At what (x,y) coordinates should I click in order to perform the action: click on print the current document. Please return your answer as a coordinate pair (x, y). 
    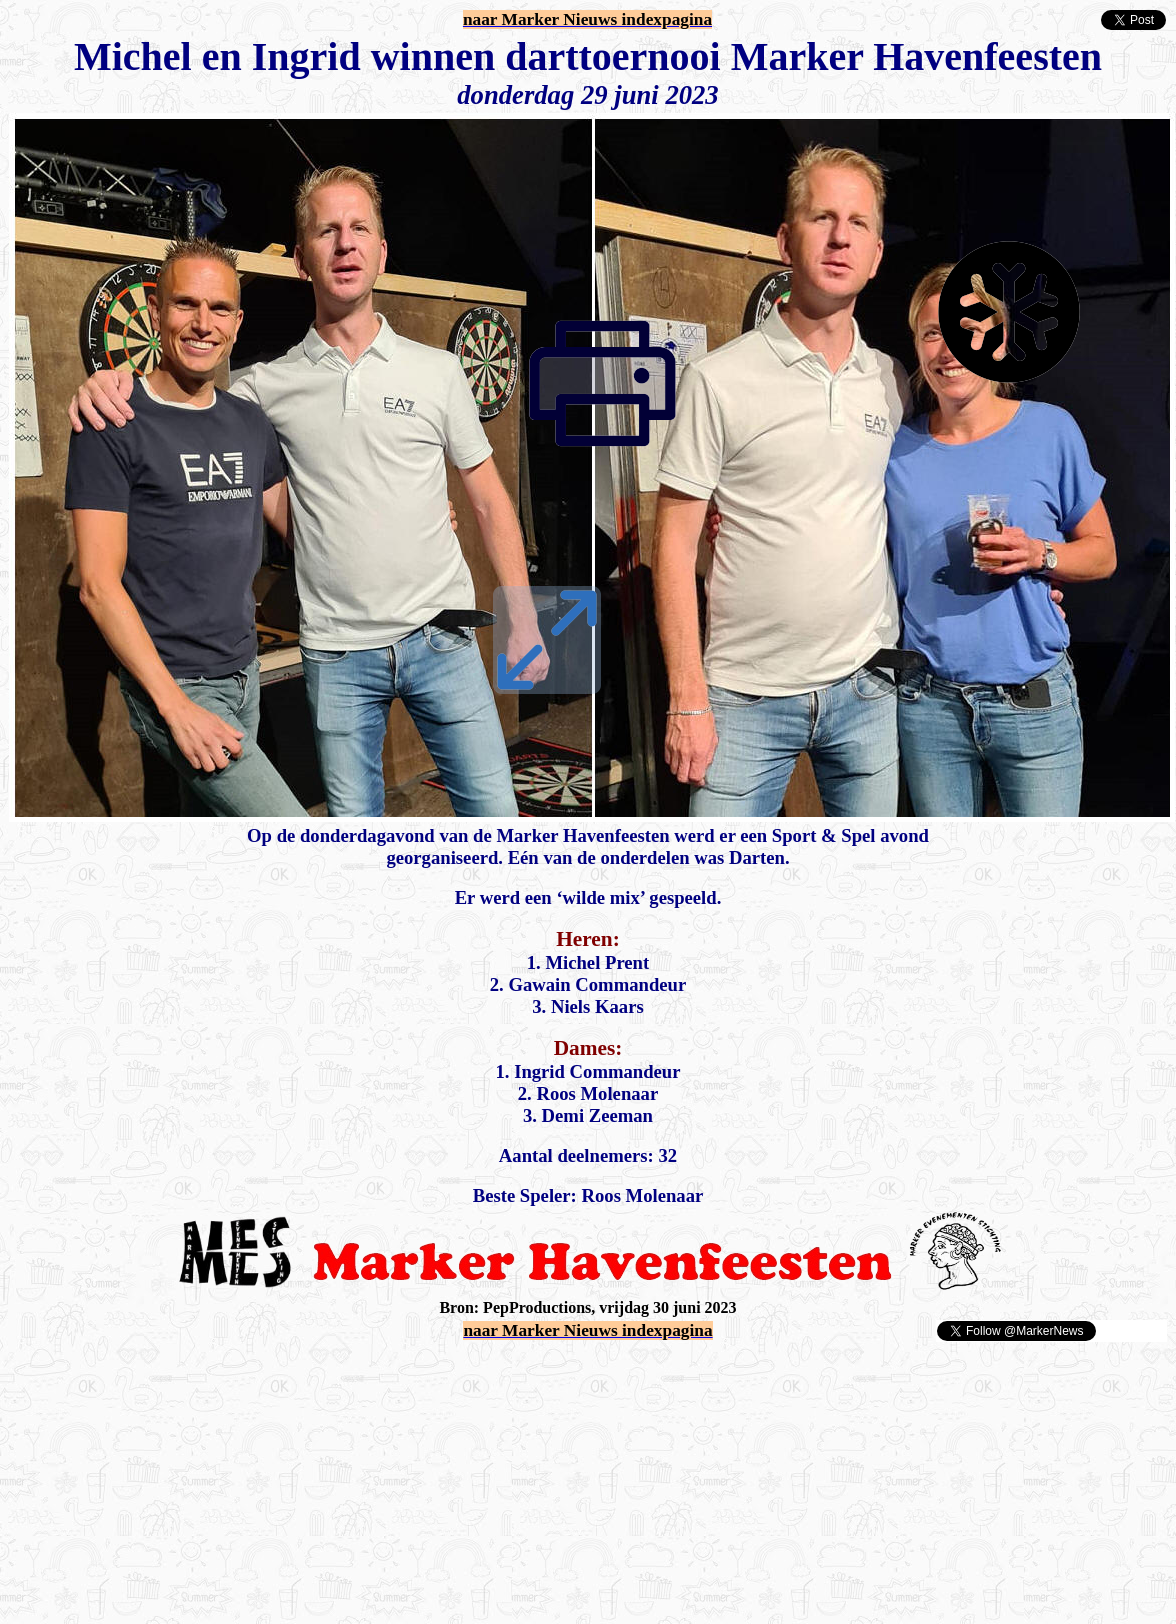
    Looking at the image, I should click on (602, 383).